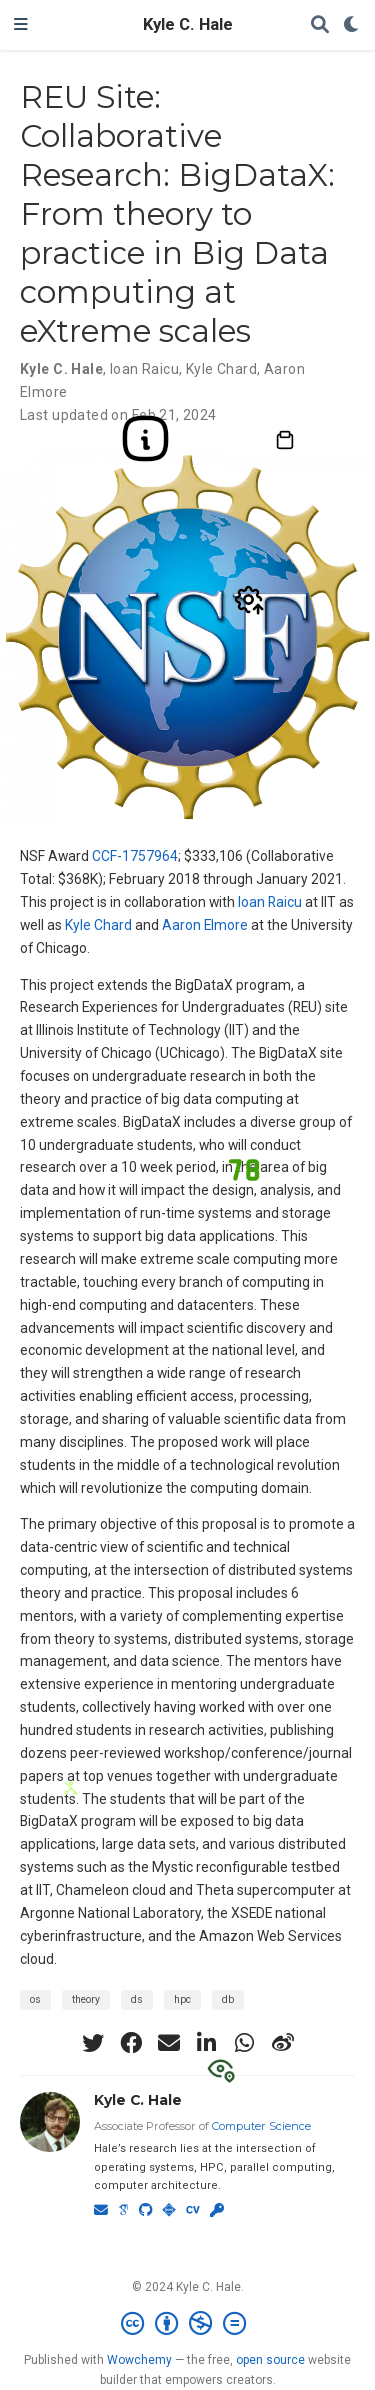 Image resolution: width=375 pixels, height=2390 pixels. What do you see at coordinates (244, 1170) in the screenshot?
I see `indicates item number 78 in a list or sequence` at bounding box center [244, 1170].